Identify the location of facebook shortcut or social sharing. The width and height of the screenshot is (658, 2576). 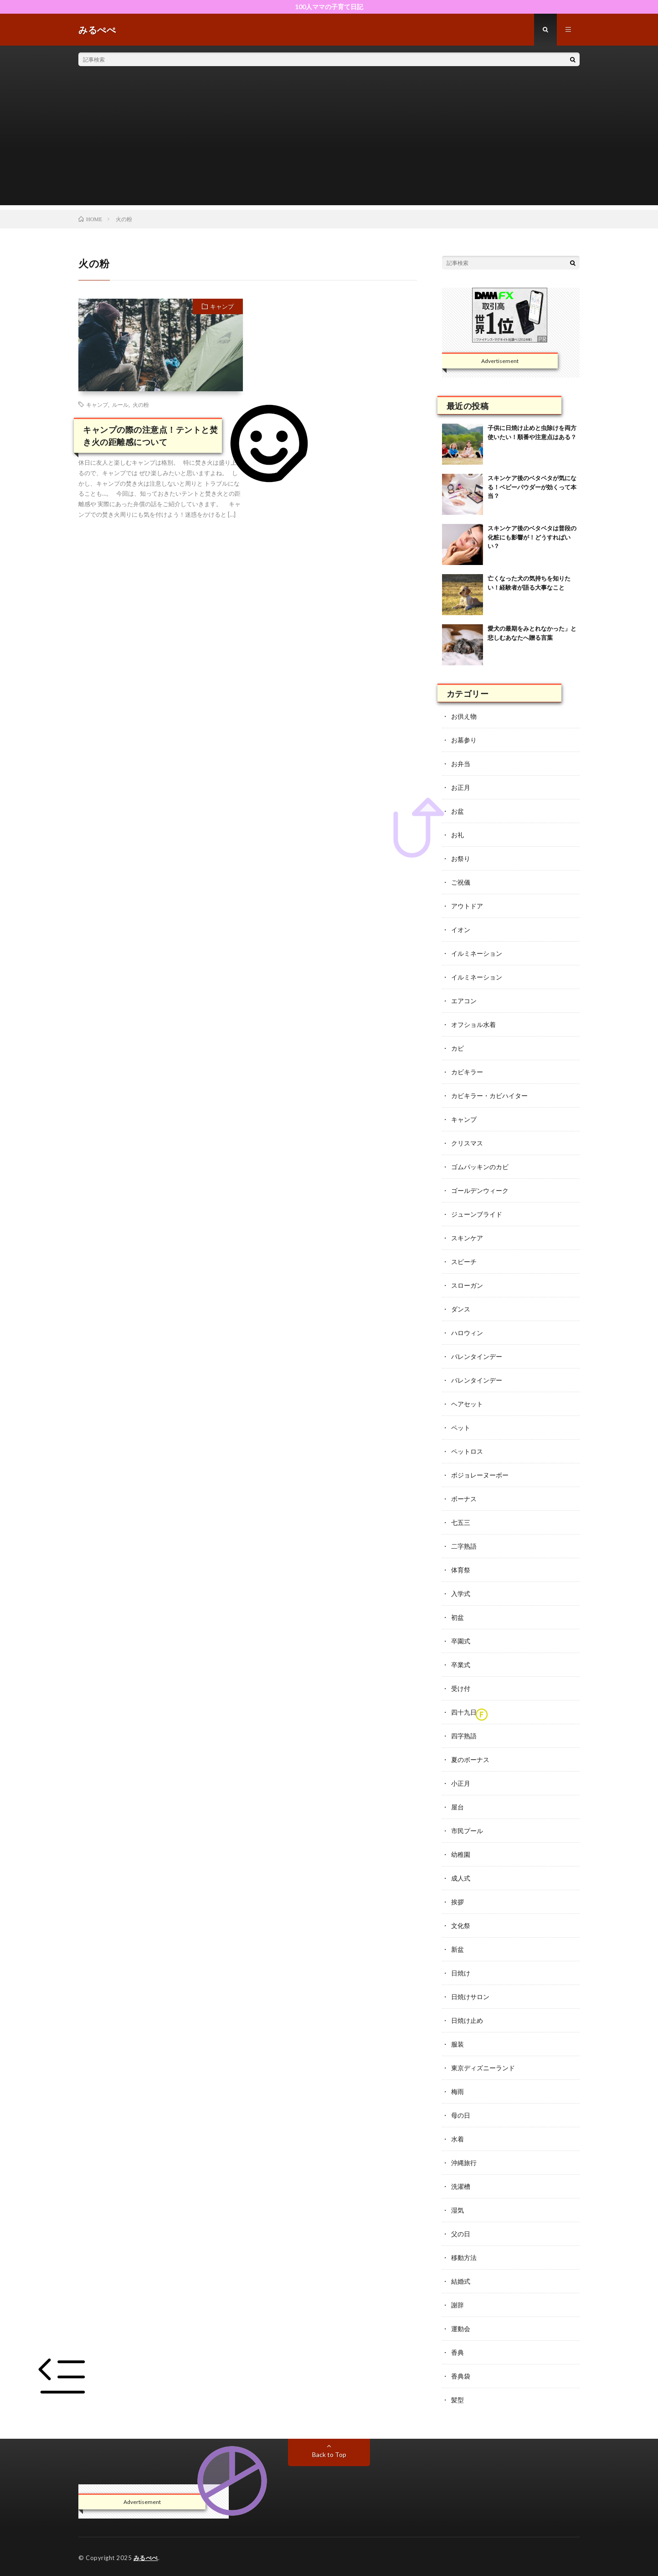
(482, 1715).